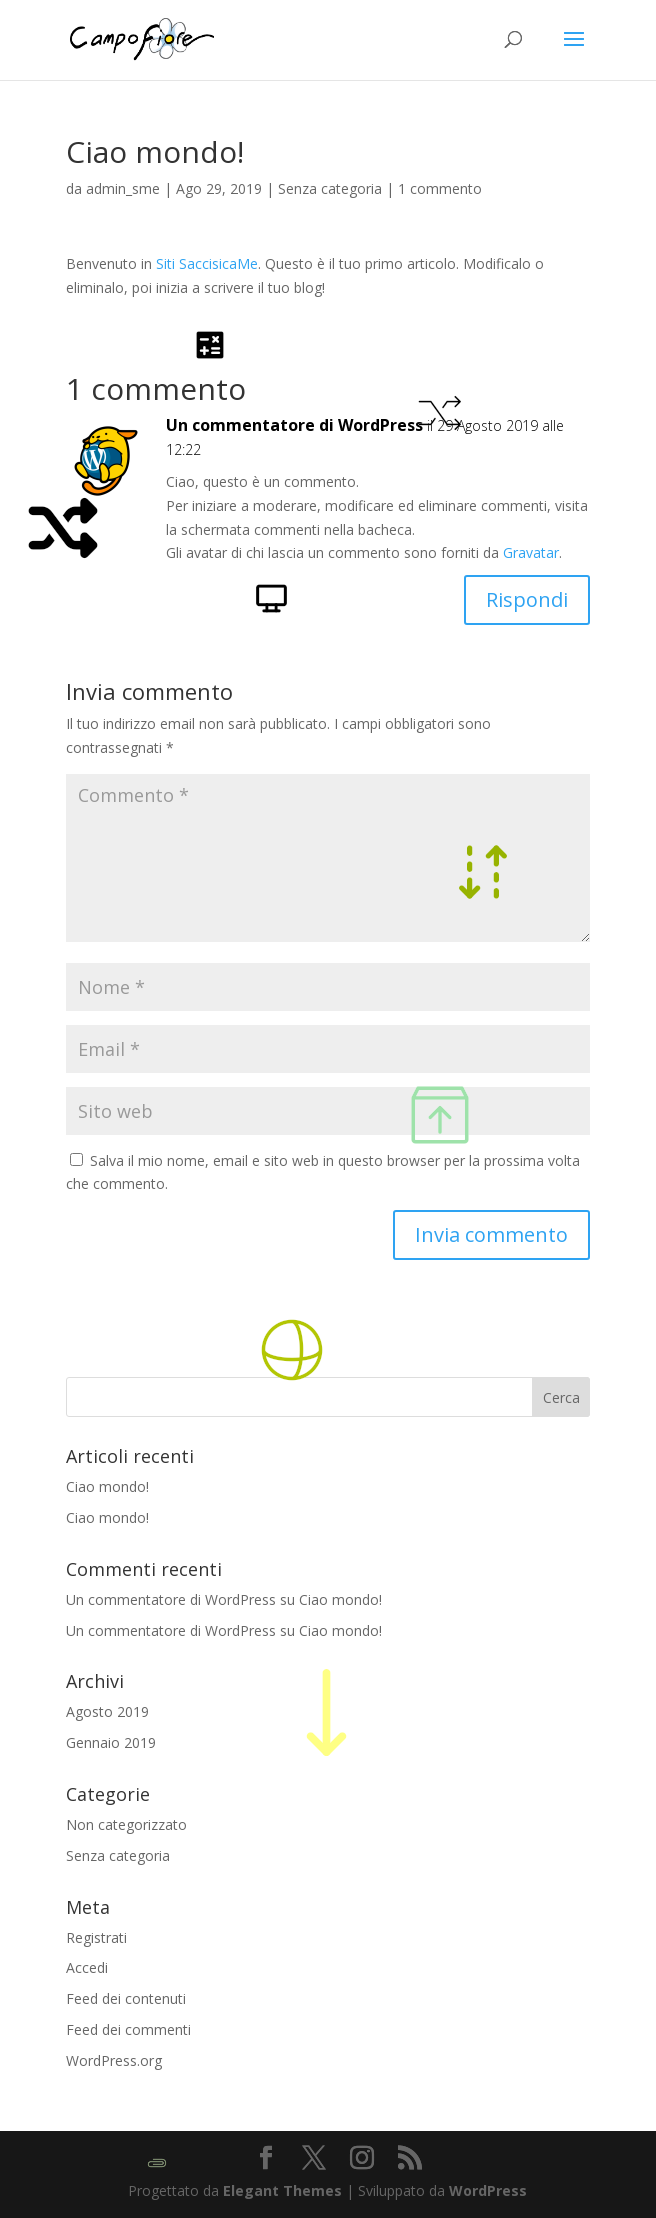 This screenshot has height=2218, width=656. I want to click on move item down in a list, so click(326, 1712).